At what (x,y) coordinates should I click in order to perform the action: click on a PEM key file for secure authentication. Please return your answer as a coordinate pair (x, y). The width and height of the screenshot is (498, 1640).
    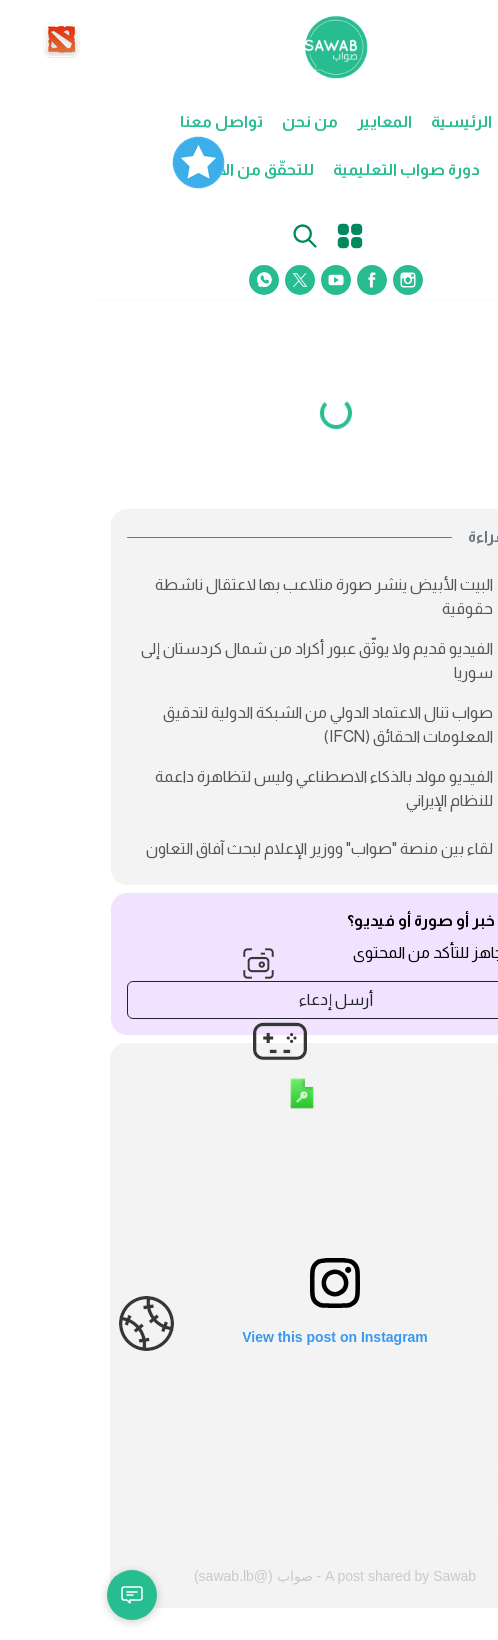
    Looking at the image, I should click on (302, 1094).